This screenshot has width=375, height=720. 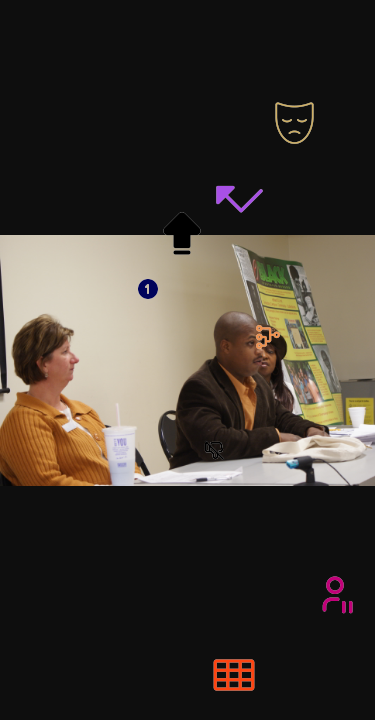 I want to click on view tournament bracket, so click(x=268, y=337).